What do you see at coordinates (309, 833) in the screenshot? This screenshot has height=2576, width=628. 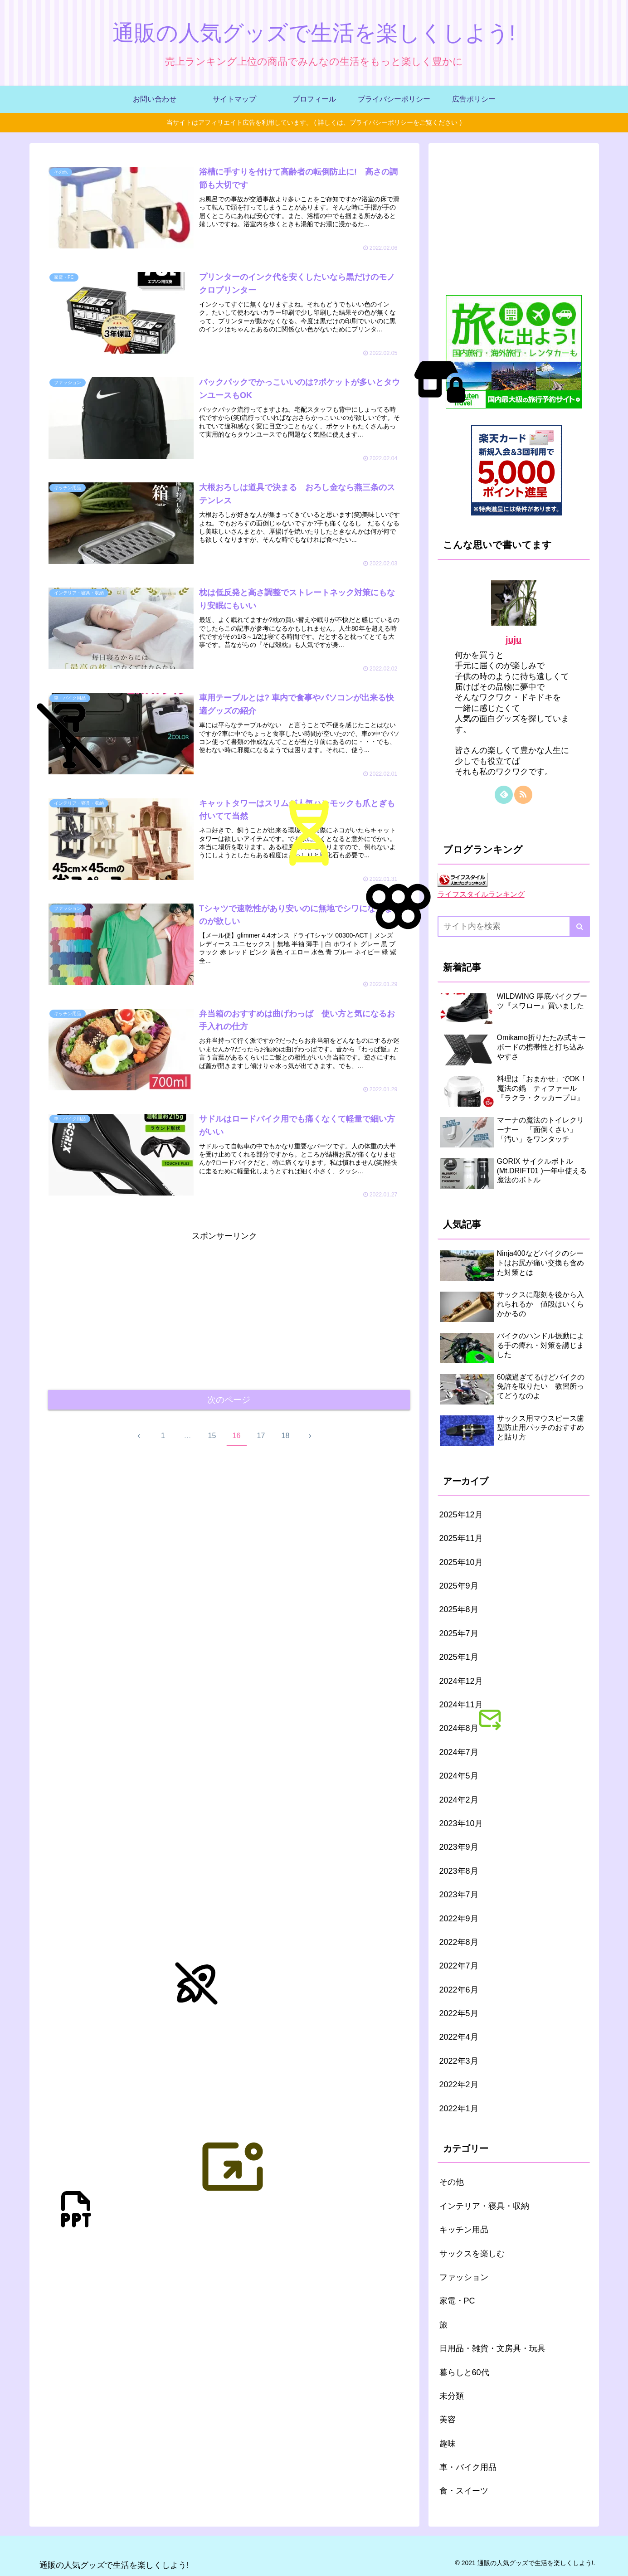 I see `view genetic or DNA information` at bounding box center [309, 833].